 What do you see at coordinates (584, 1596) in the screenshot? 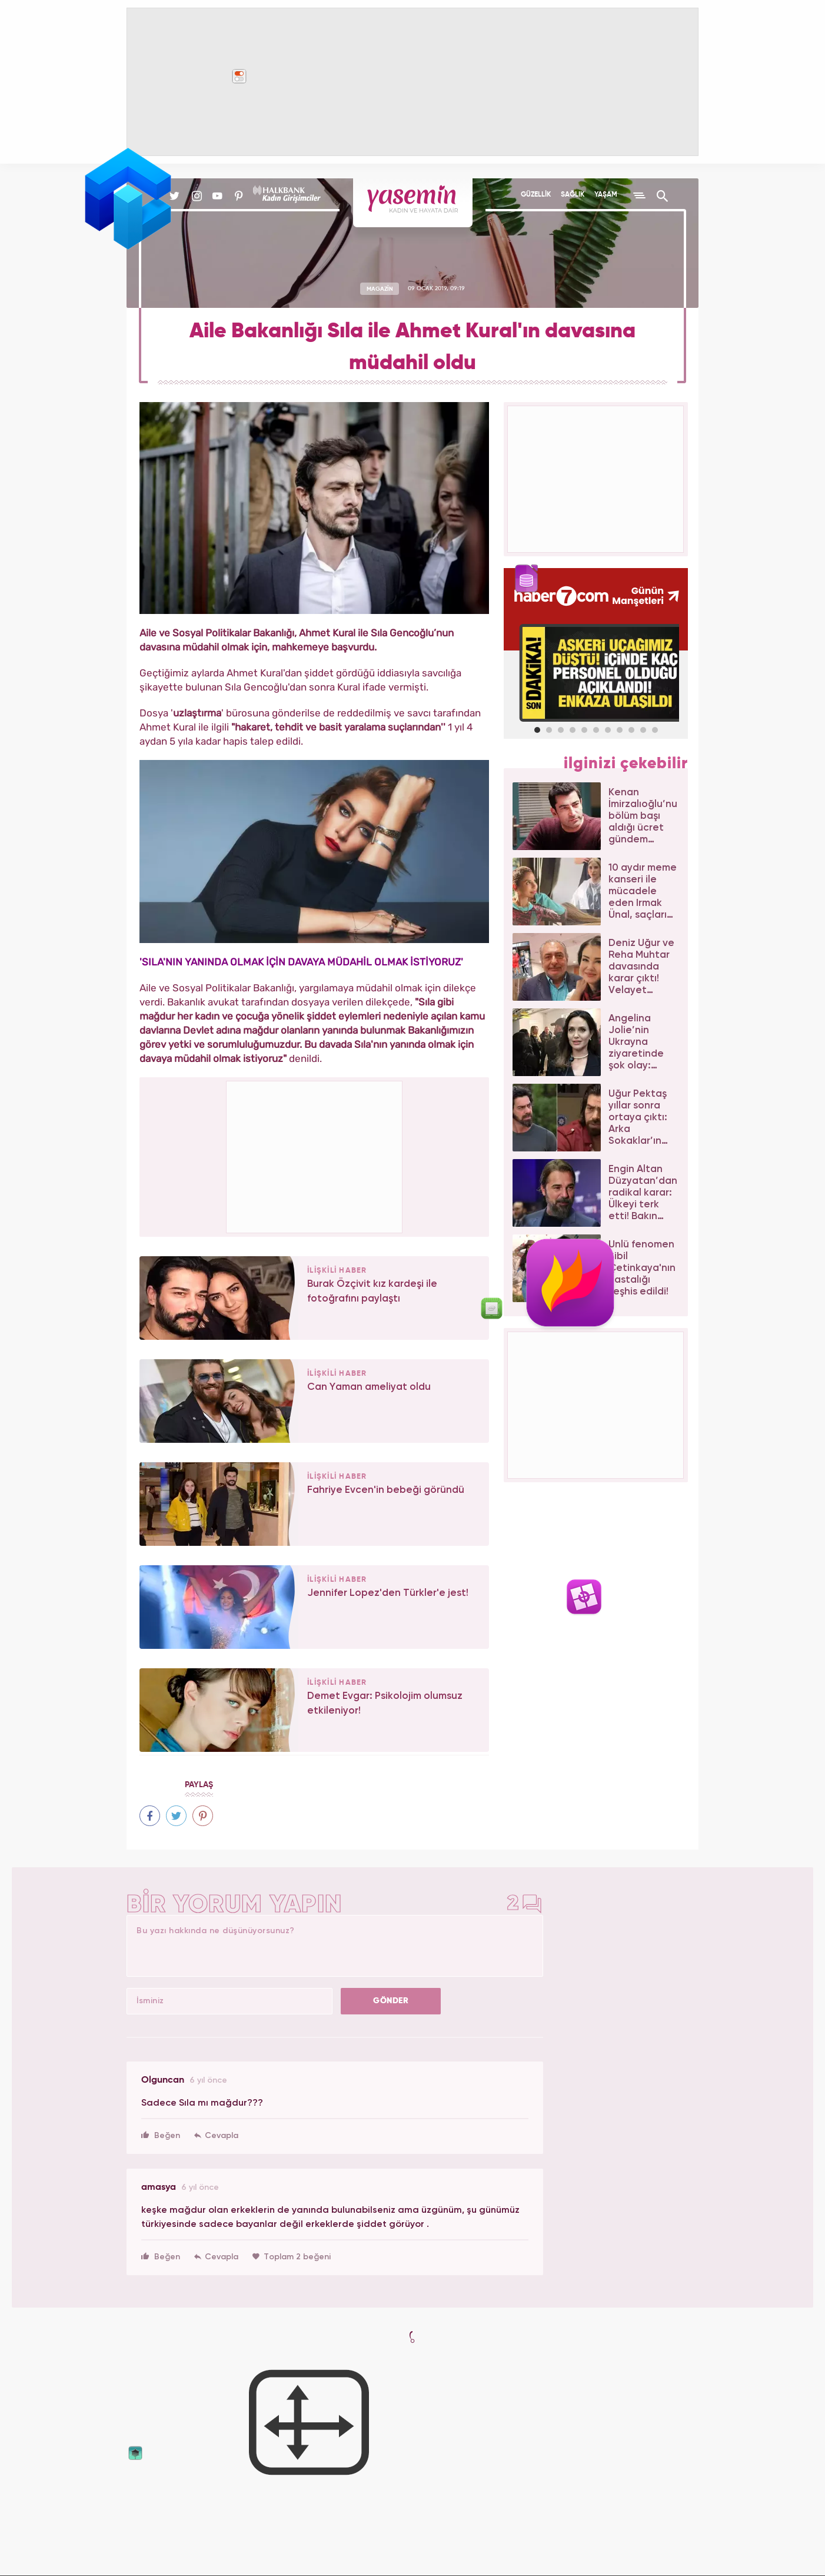
I see `open wallstreet control app` at bounding box center [584, 1596].